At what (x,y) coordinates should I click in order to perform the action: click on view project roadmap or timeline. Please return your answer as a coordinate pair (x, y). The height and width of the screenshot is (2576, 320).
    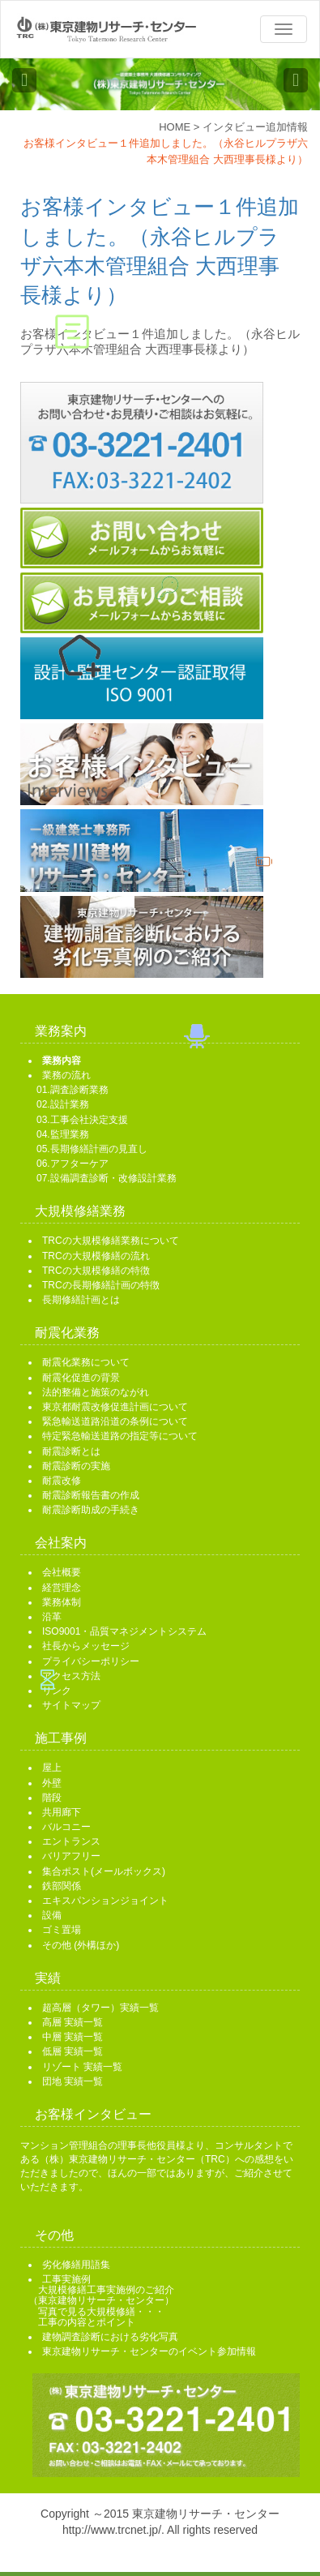
    Looking at the image, I should click on (72, 332).